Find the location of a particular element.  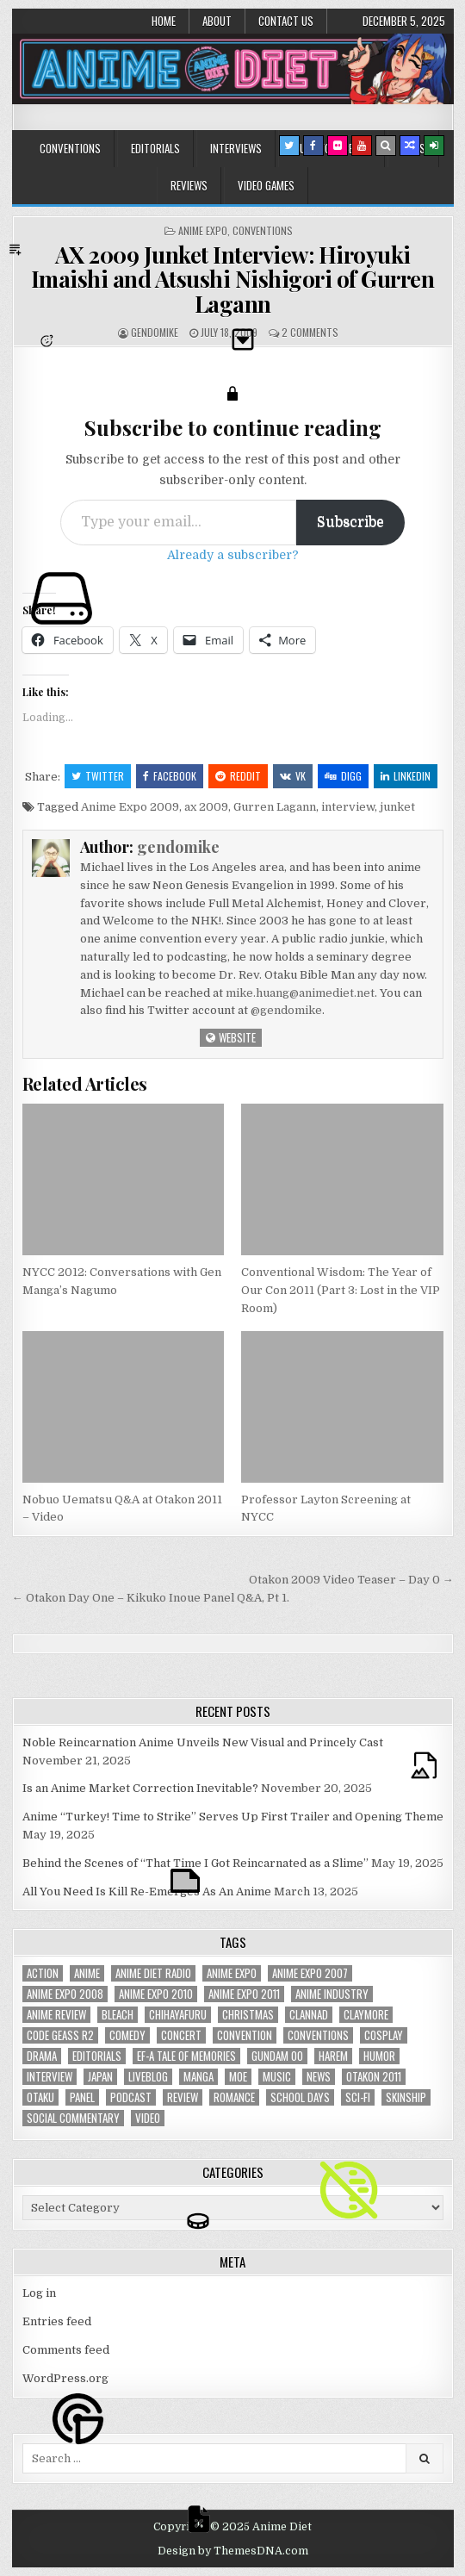

view image file is located at coordinates (425, 1765).